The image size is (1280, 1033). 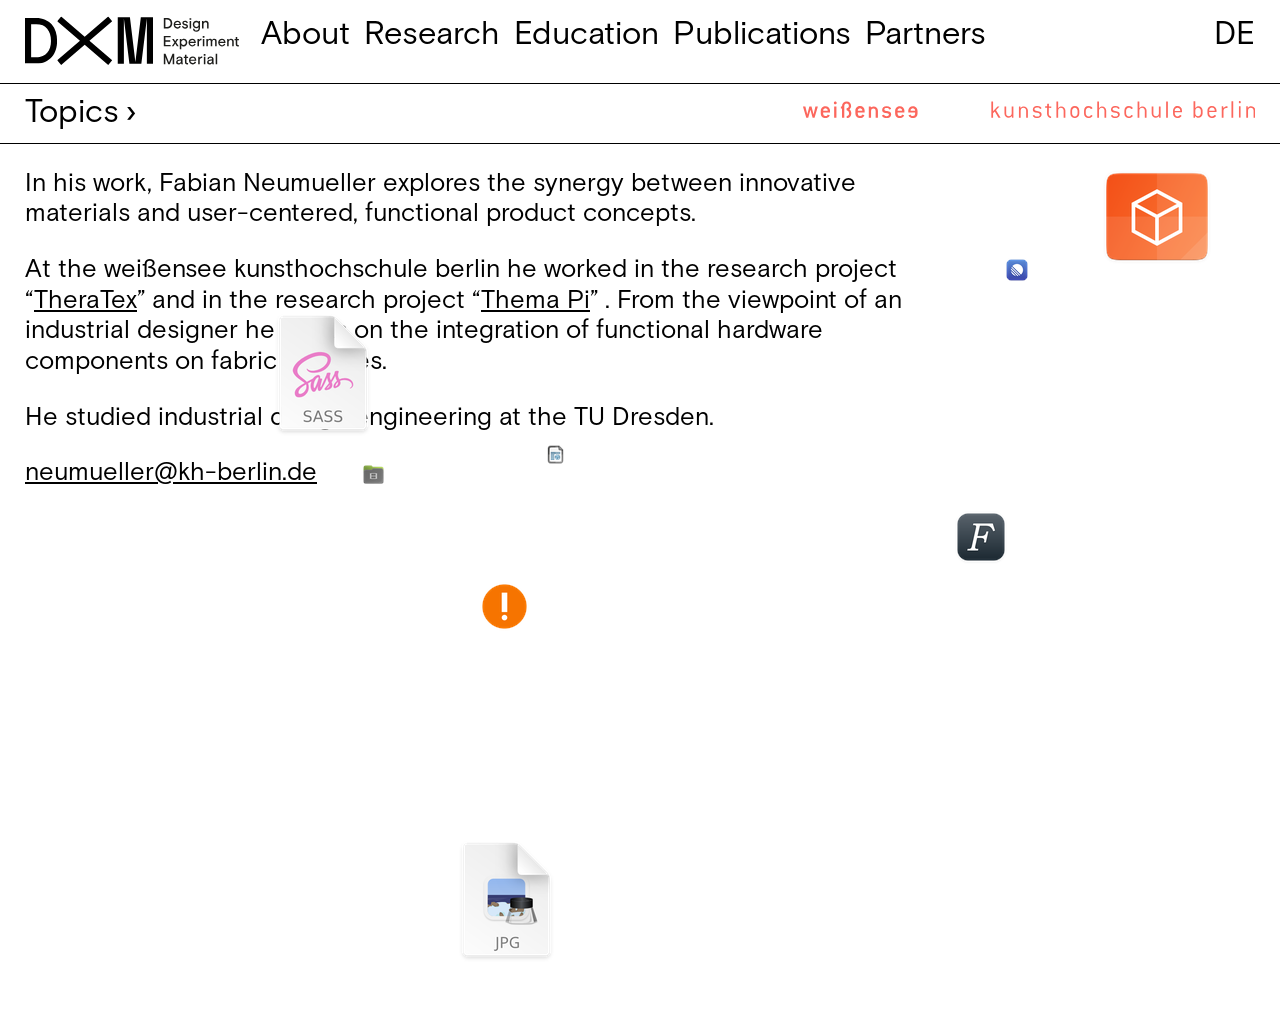 What do you see at coordinates (1017, 270) in the screenshot?
I see `open the Linear app` at bounding box center [1017, 270].